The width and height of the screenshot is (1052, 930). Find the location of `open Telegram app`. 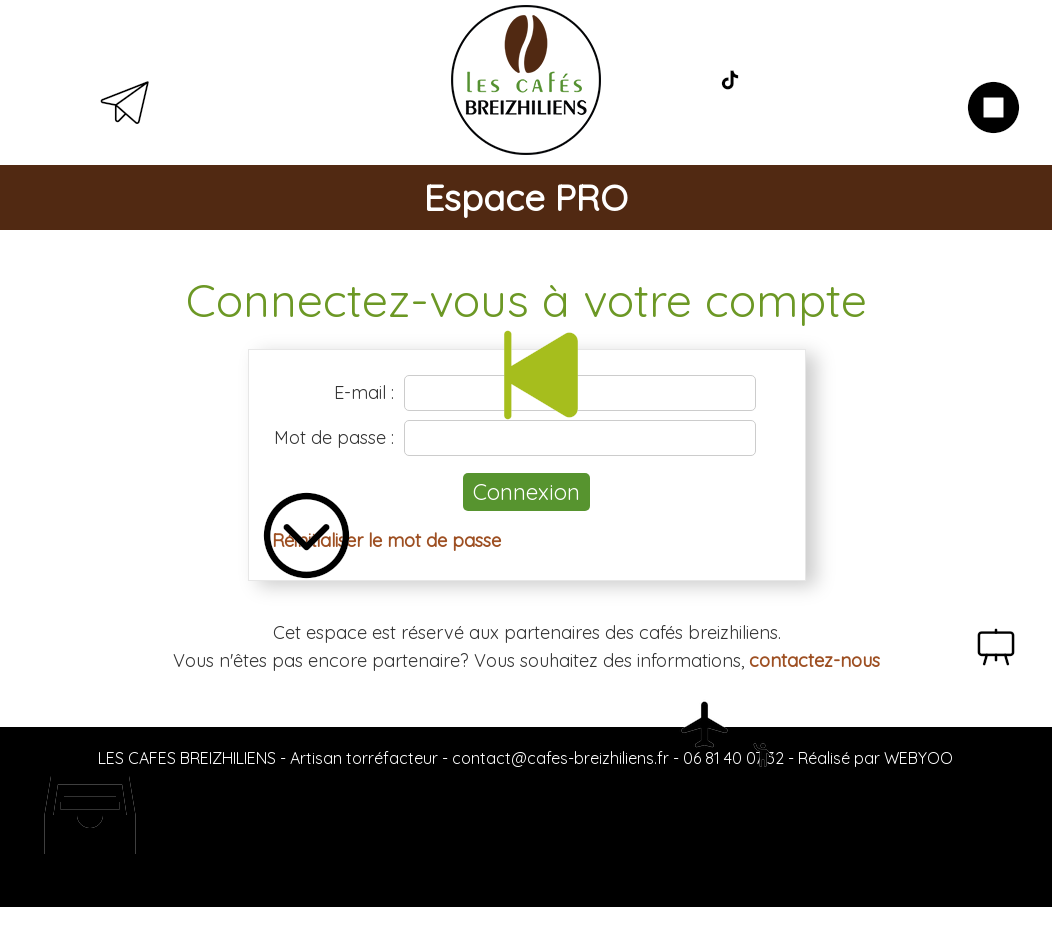

open Telegram app is located at coordinates (126, 103).